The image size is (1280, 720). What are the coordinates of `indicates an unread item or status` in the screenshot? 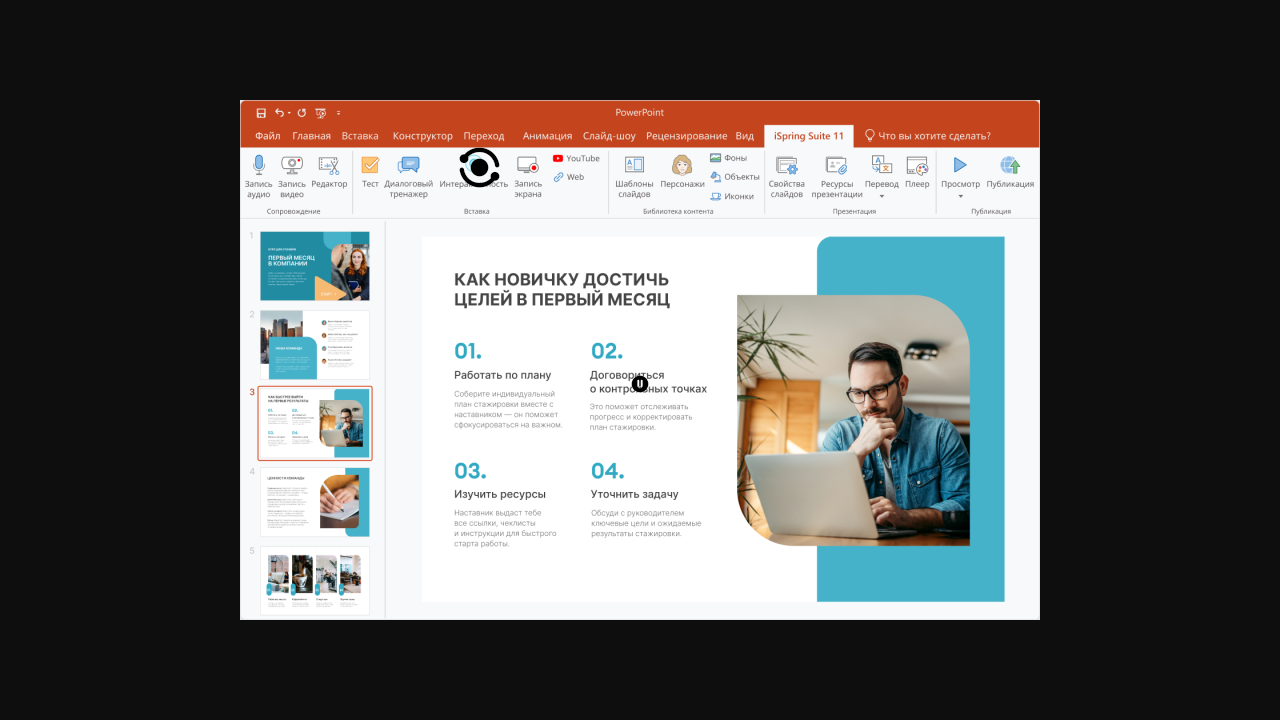 It's located at (640, 384).